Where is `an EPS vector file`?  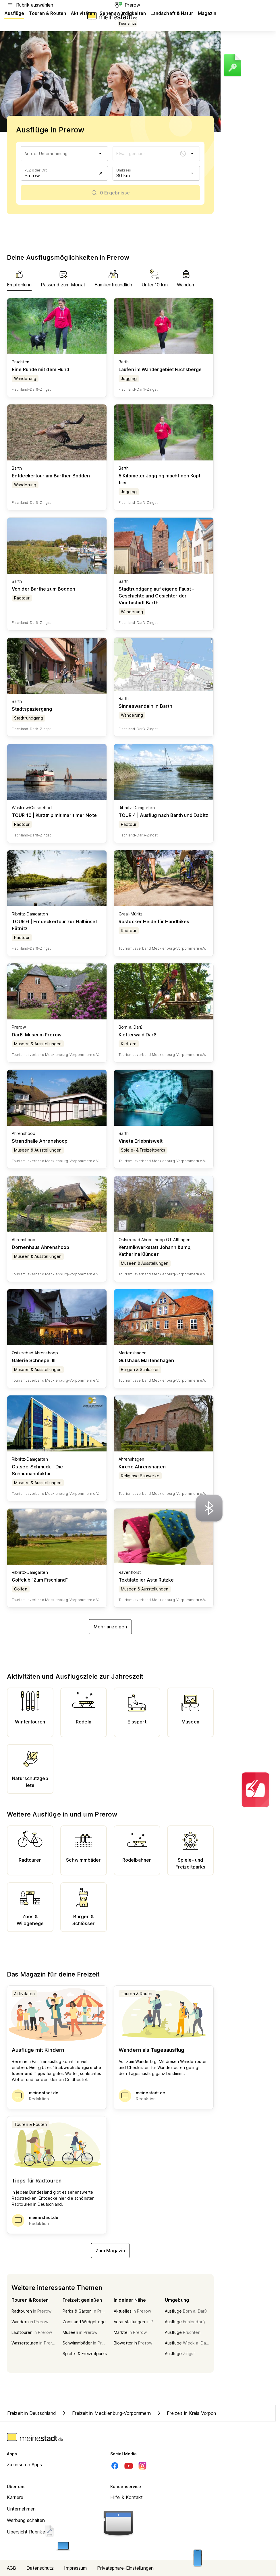
an EPS vector file is located at coordinates (255, 1790).